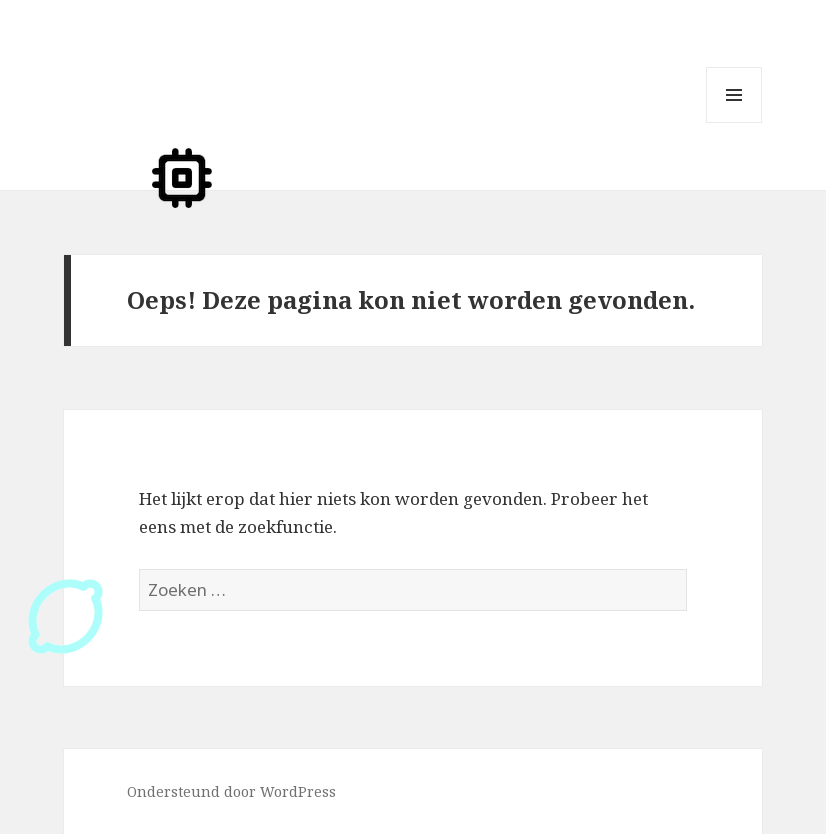 This screenshot has width=826, height=834. I want to click on view device memory or RAM usage, so click(182, 178).